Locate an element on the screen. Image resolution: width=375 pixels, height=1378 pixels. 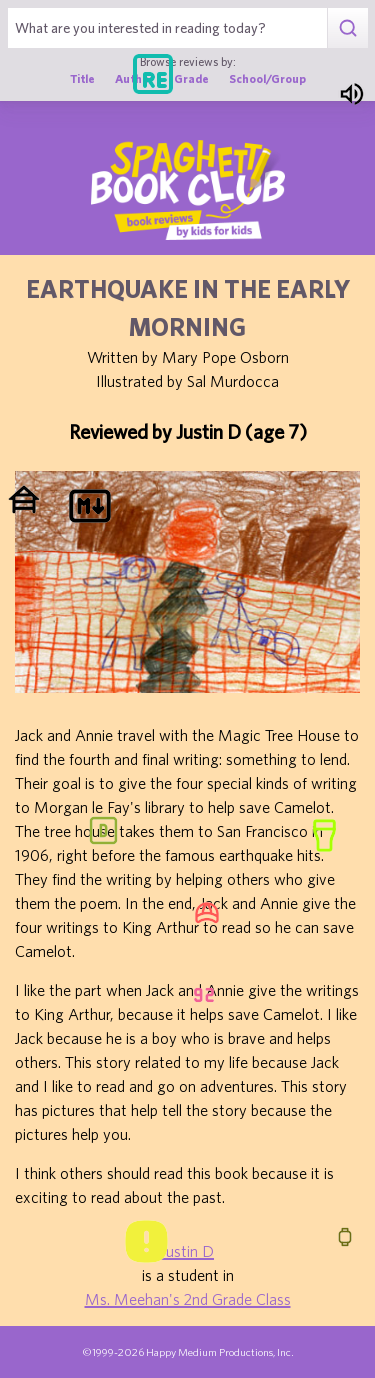
displays the number 92 as a badge or counter is located at coordinates (204, 995).